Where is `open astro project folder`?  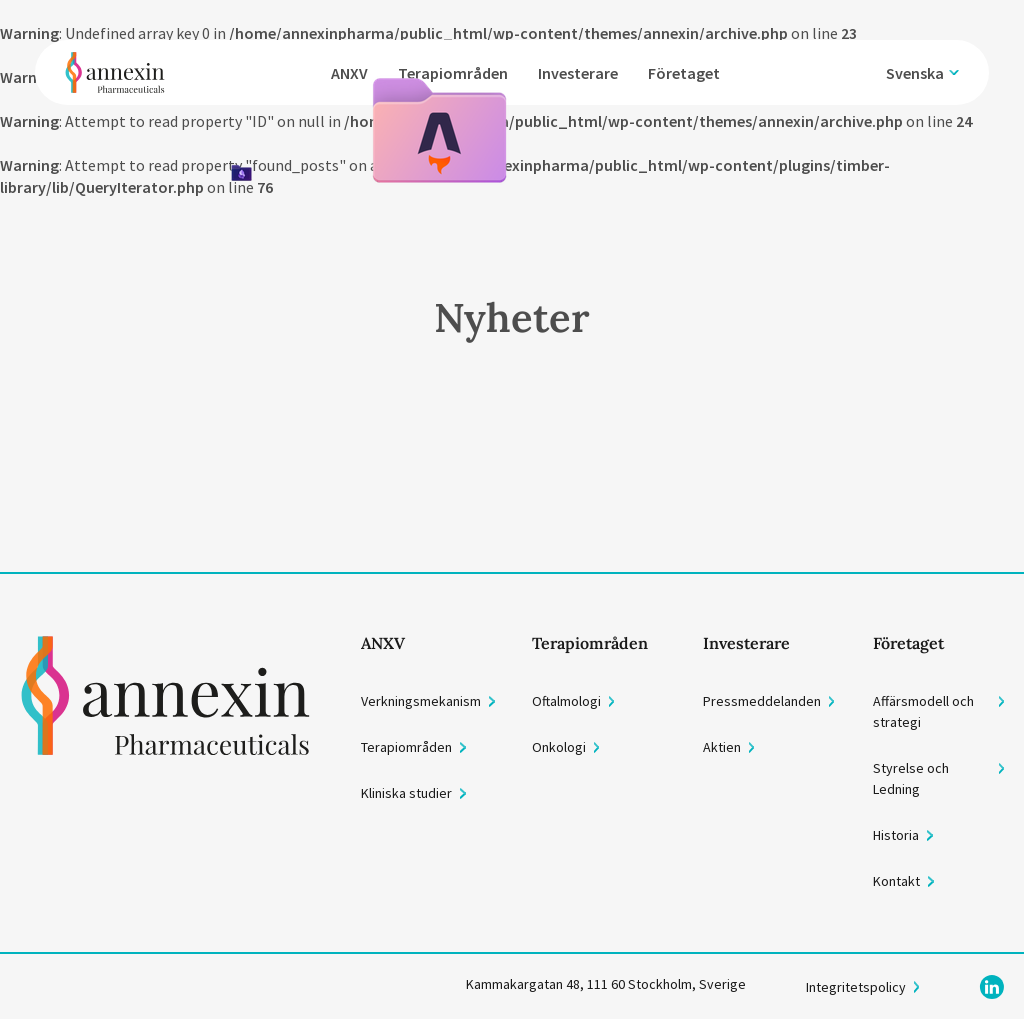
open astro project folder is located at coordinates (439, 134).